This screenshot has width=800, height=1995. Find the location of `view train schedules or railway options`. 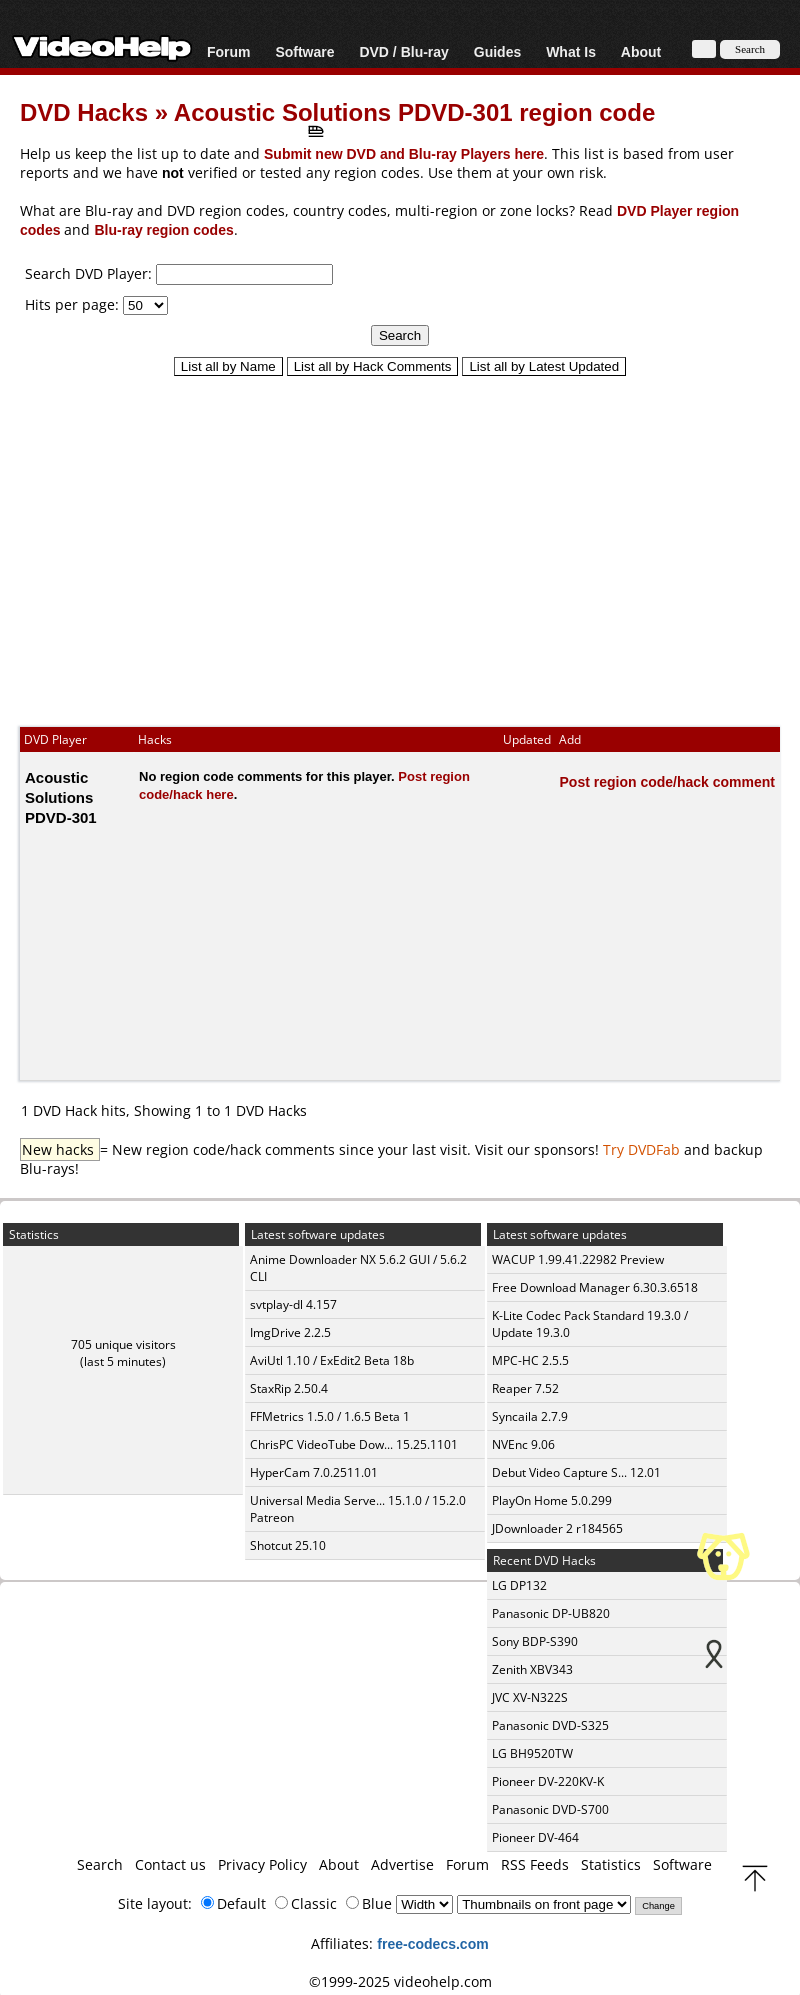

view train schedules or railway options is located at coordinates (316, 131).